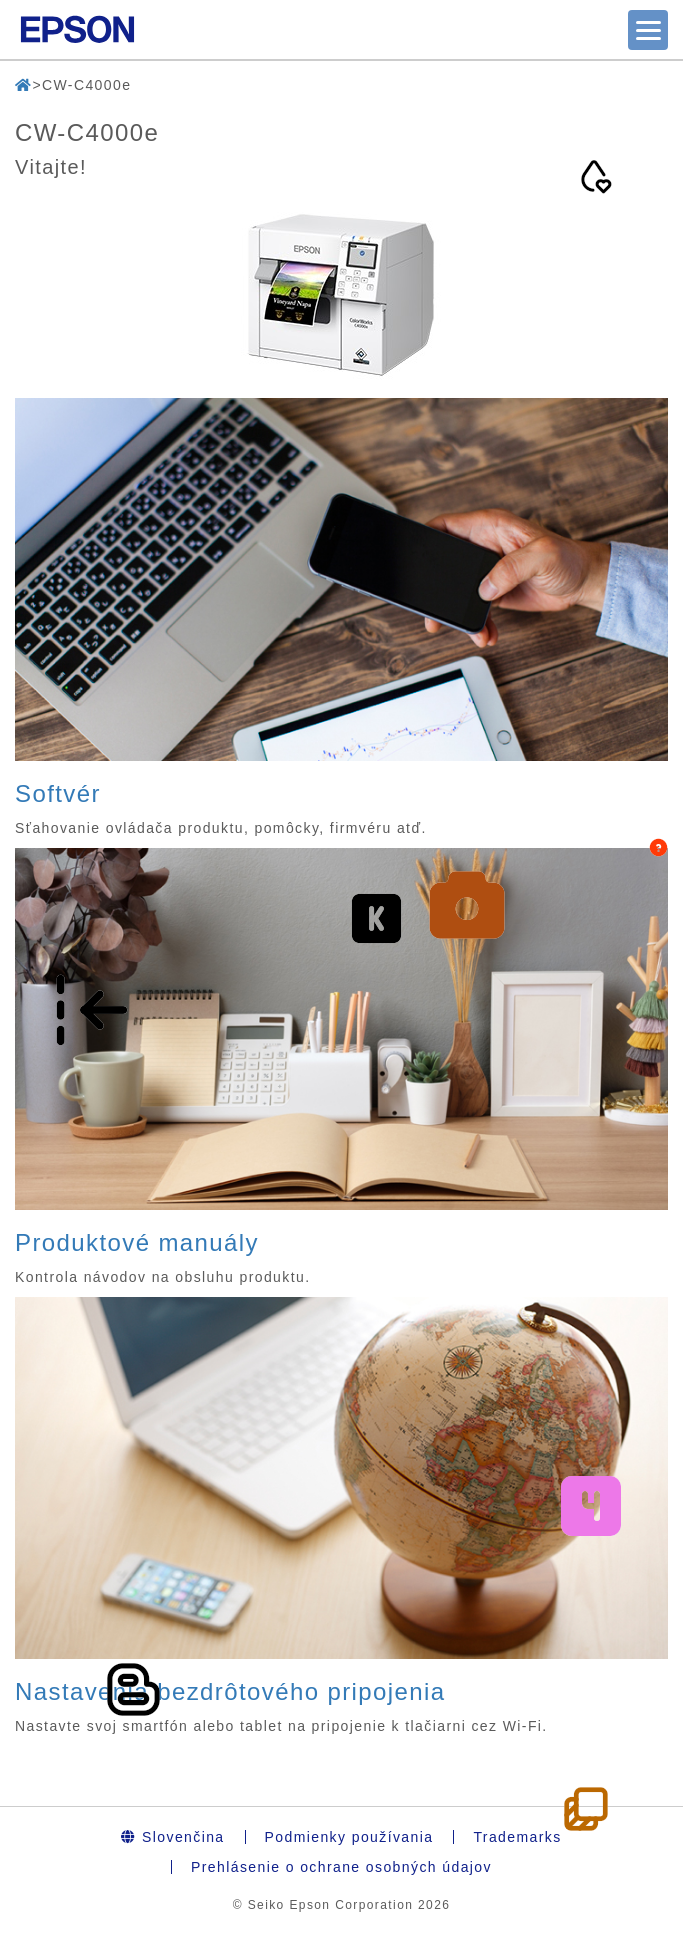  What do you see at coordinates (376, 918) in the screenshot?
I see `keyboard shortcut indicator for the letter K` at bounding box center [376, 918].